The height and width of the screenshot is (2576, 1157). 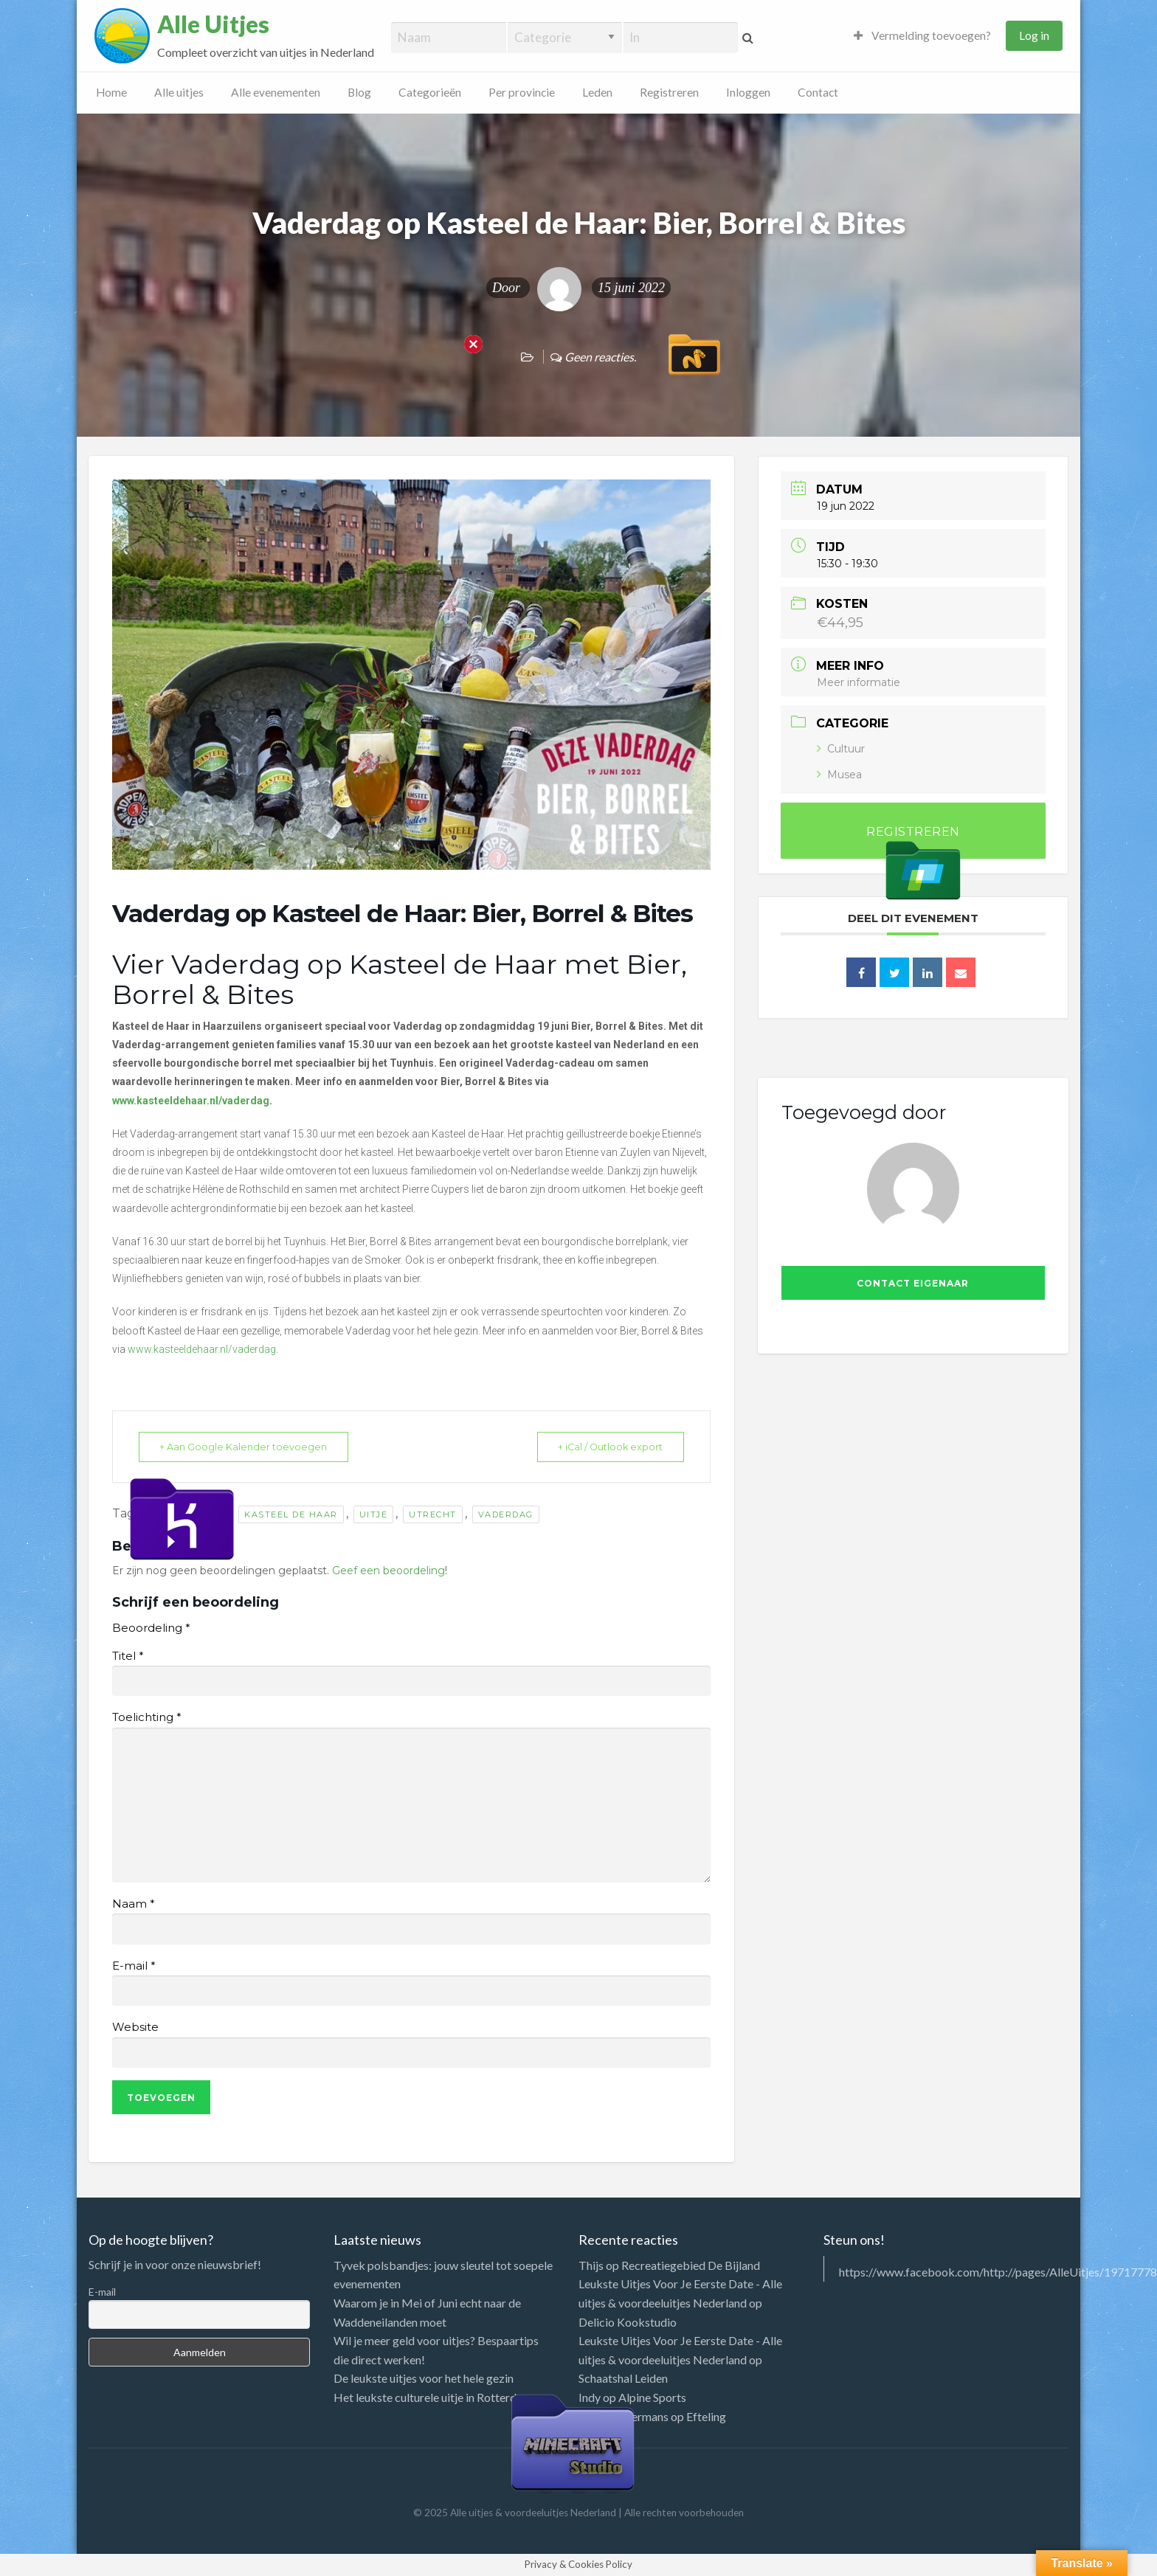 I want to click on folder containing Heroku project files, so click(x=182, y=1522).